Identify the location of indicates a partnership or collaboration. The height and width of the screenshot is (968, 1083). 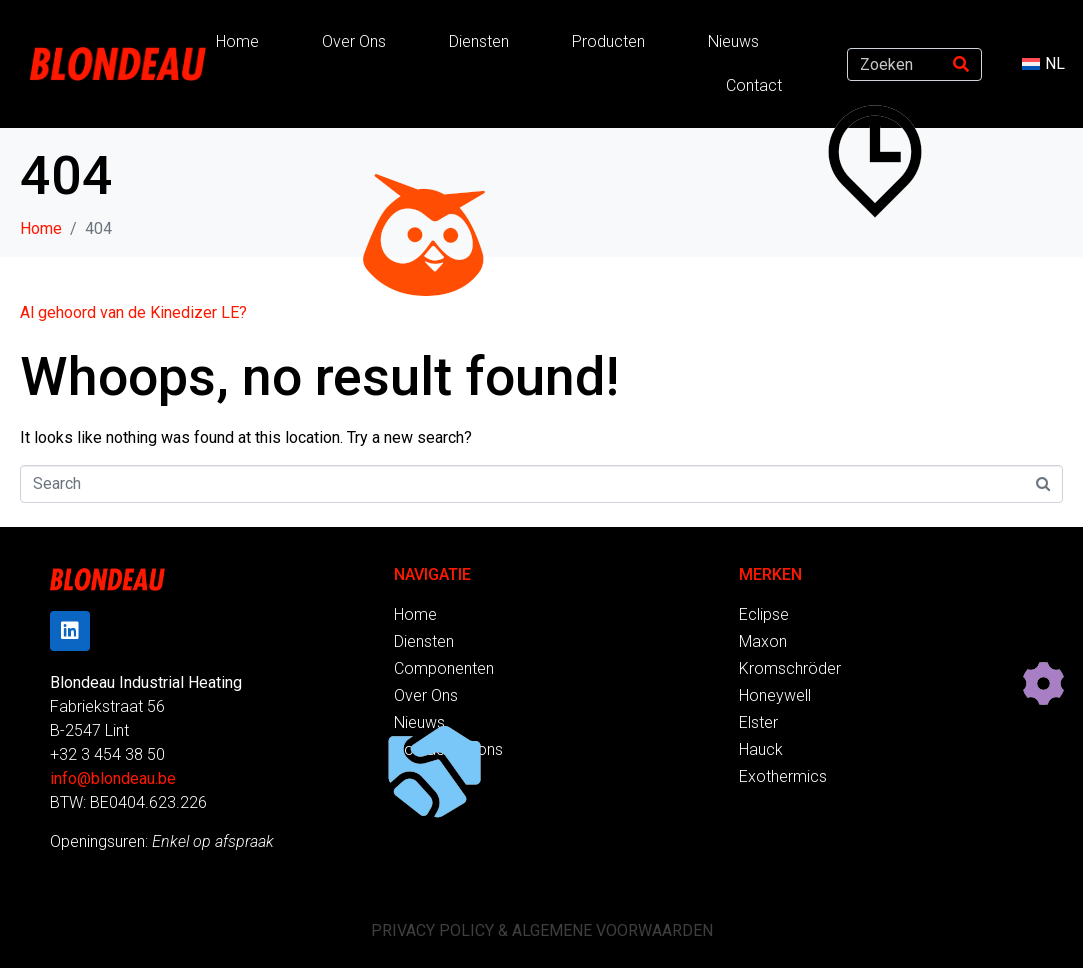
(437, 770).